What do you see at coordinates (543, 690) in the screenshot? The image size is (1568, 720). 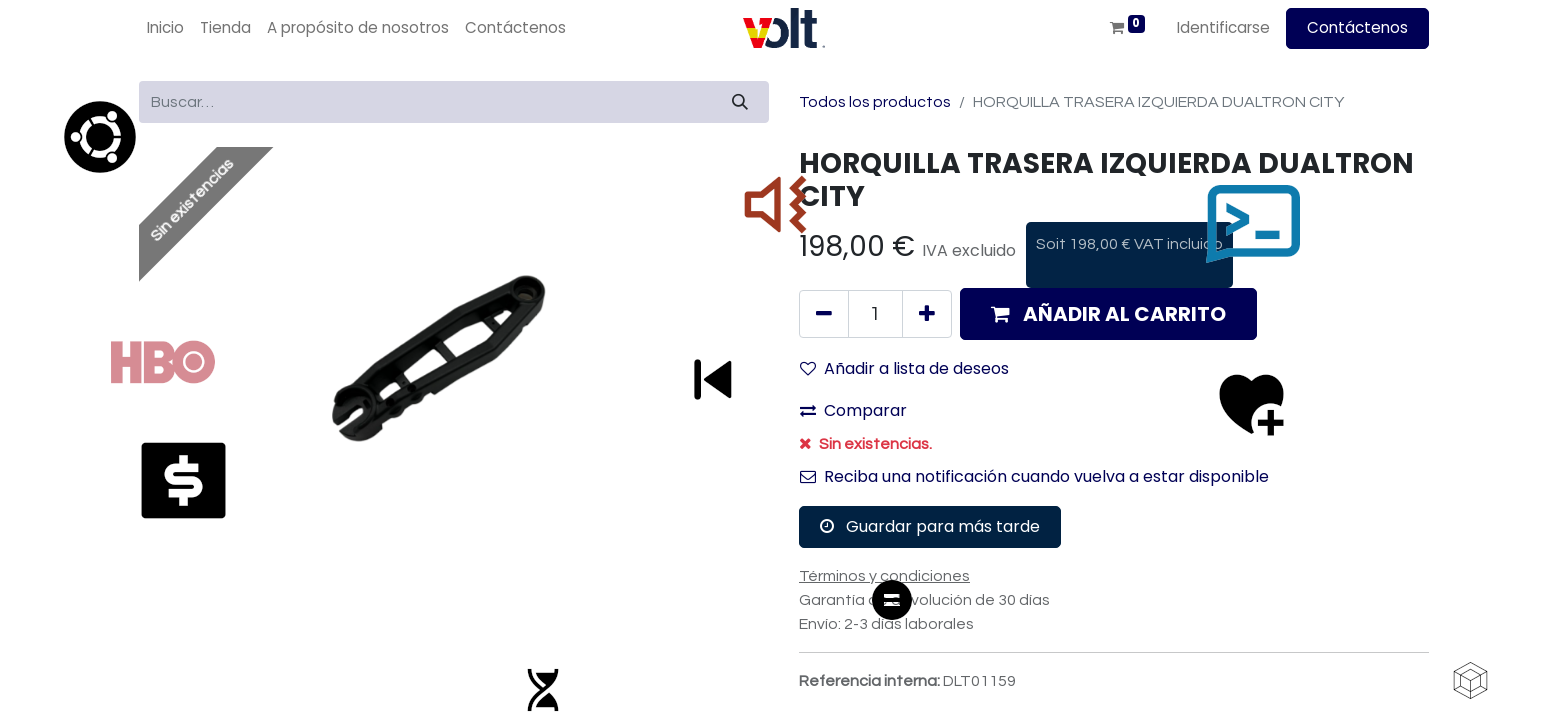 I see `access genetic or DNA-related information` at bounding box center [543, 690].